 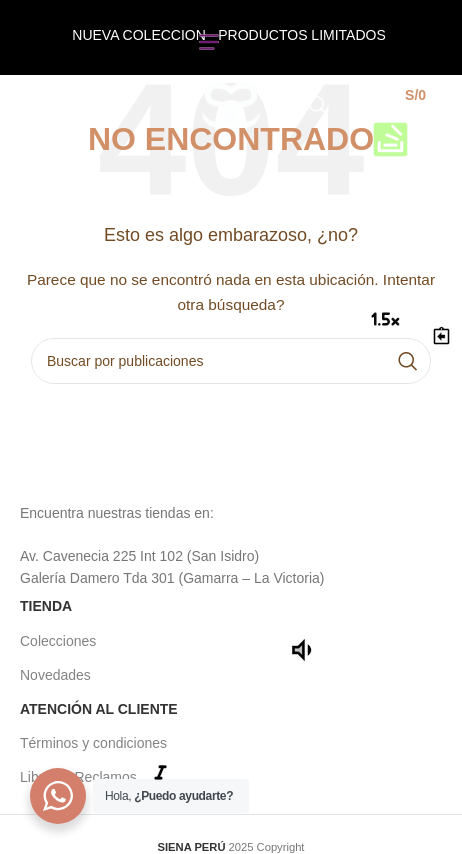 I want to click on justify text alignment, so click(x=209, y=42).